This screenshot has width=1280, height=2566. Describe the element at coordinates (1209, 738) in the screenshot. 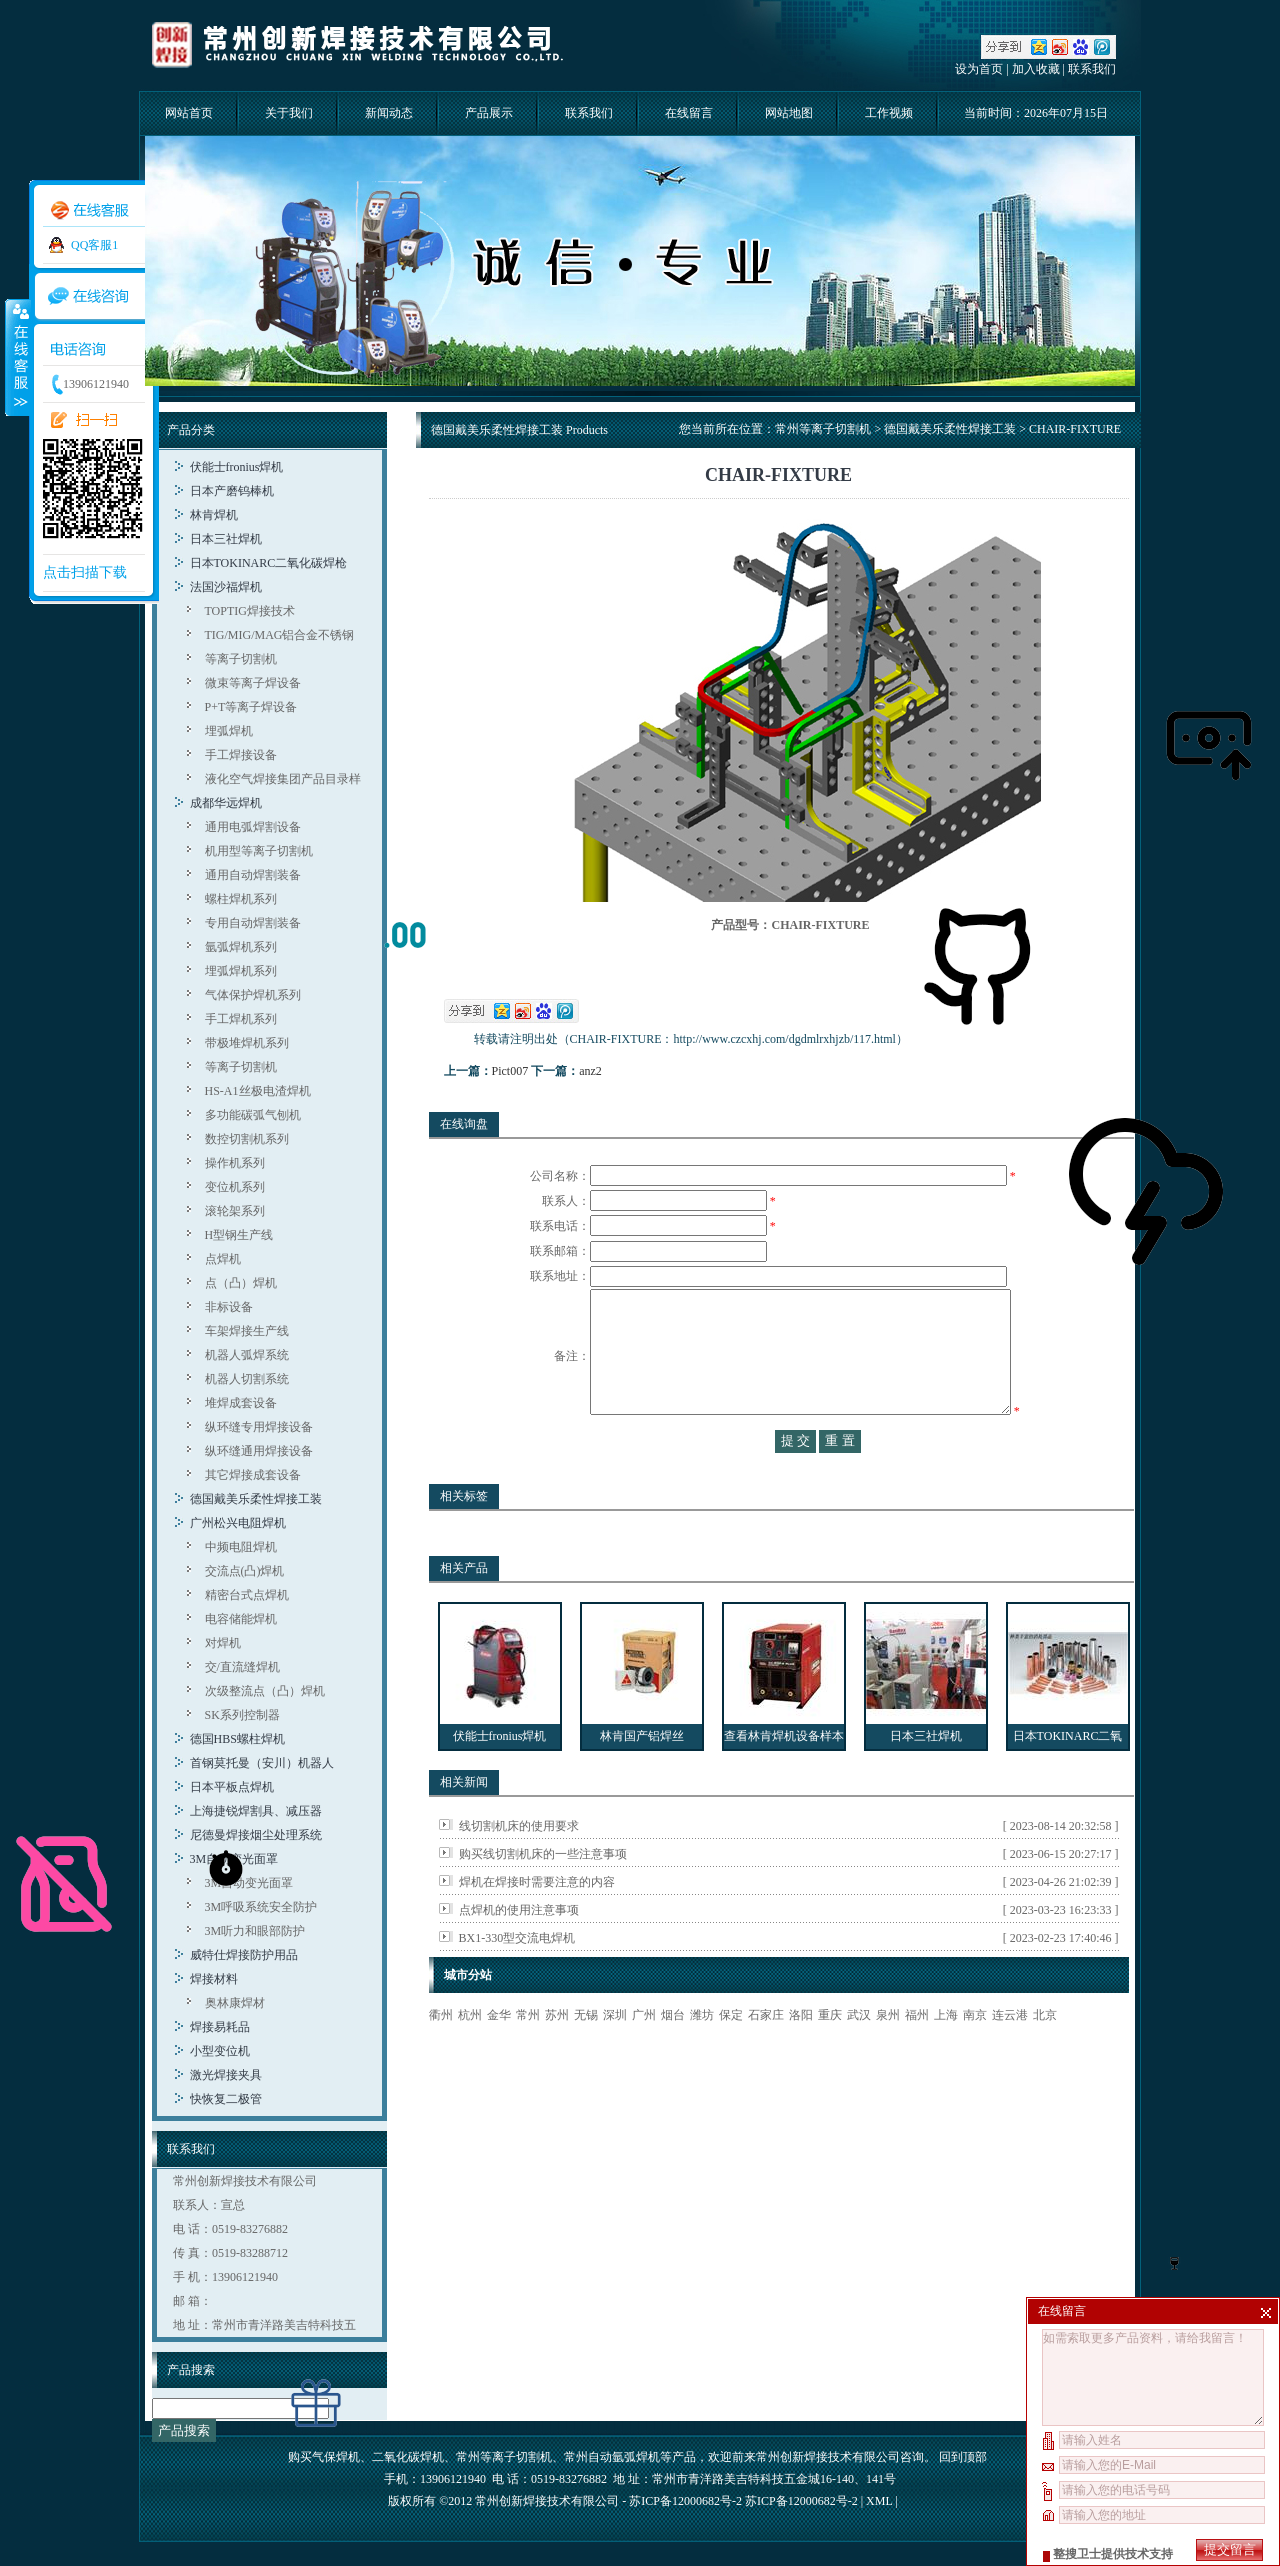

I see `send money or make a payment` at that location.